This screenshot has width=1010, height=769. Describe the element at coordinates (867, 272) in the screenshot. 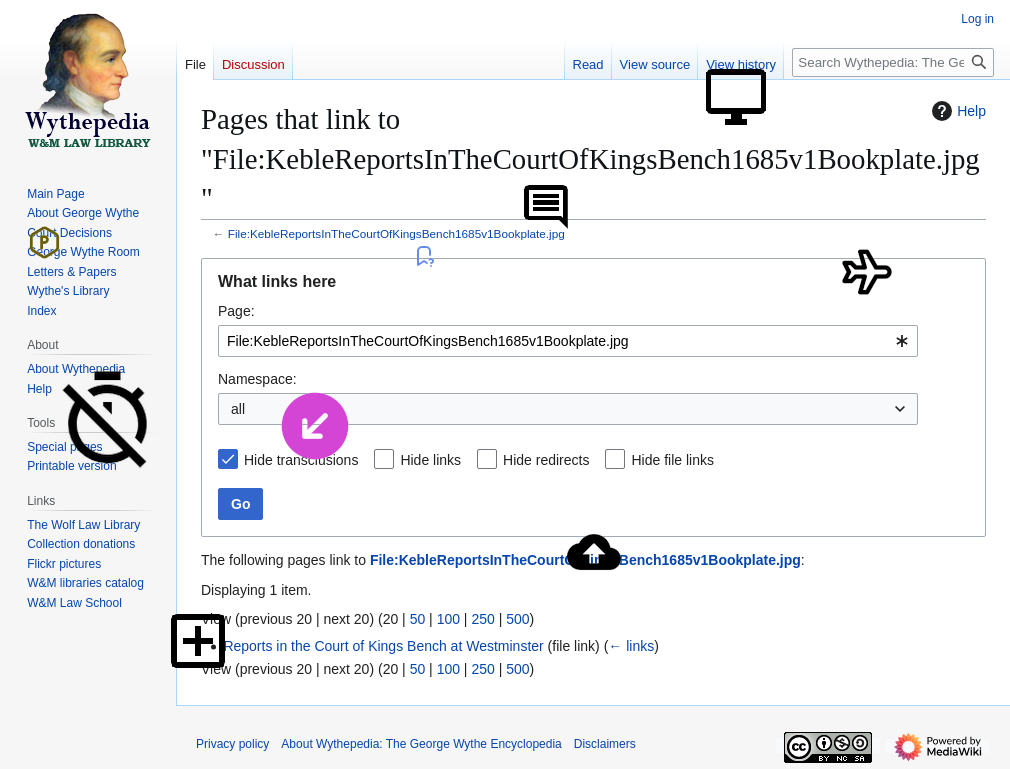

I see `enable airplane mode` at that location.